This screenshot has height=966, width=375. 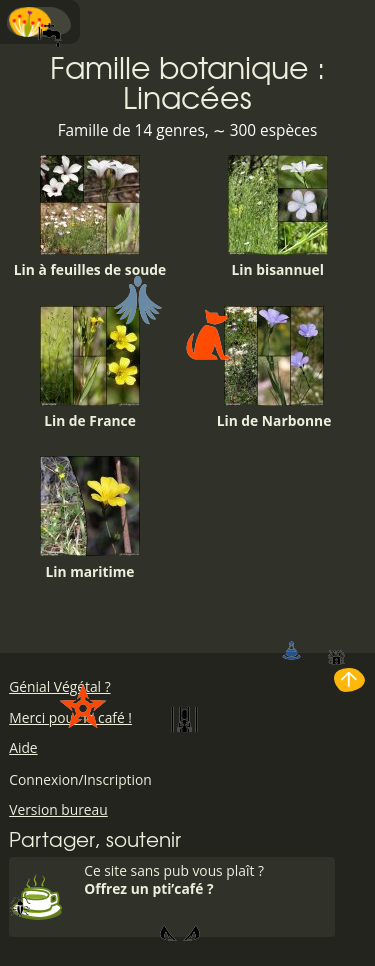 I want to click on indicates a prisoner or incarcerated character, so click(x=184, y=719).